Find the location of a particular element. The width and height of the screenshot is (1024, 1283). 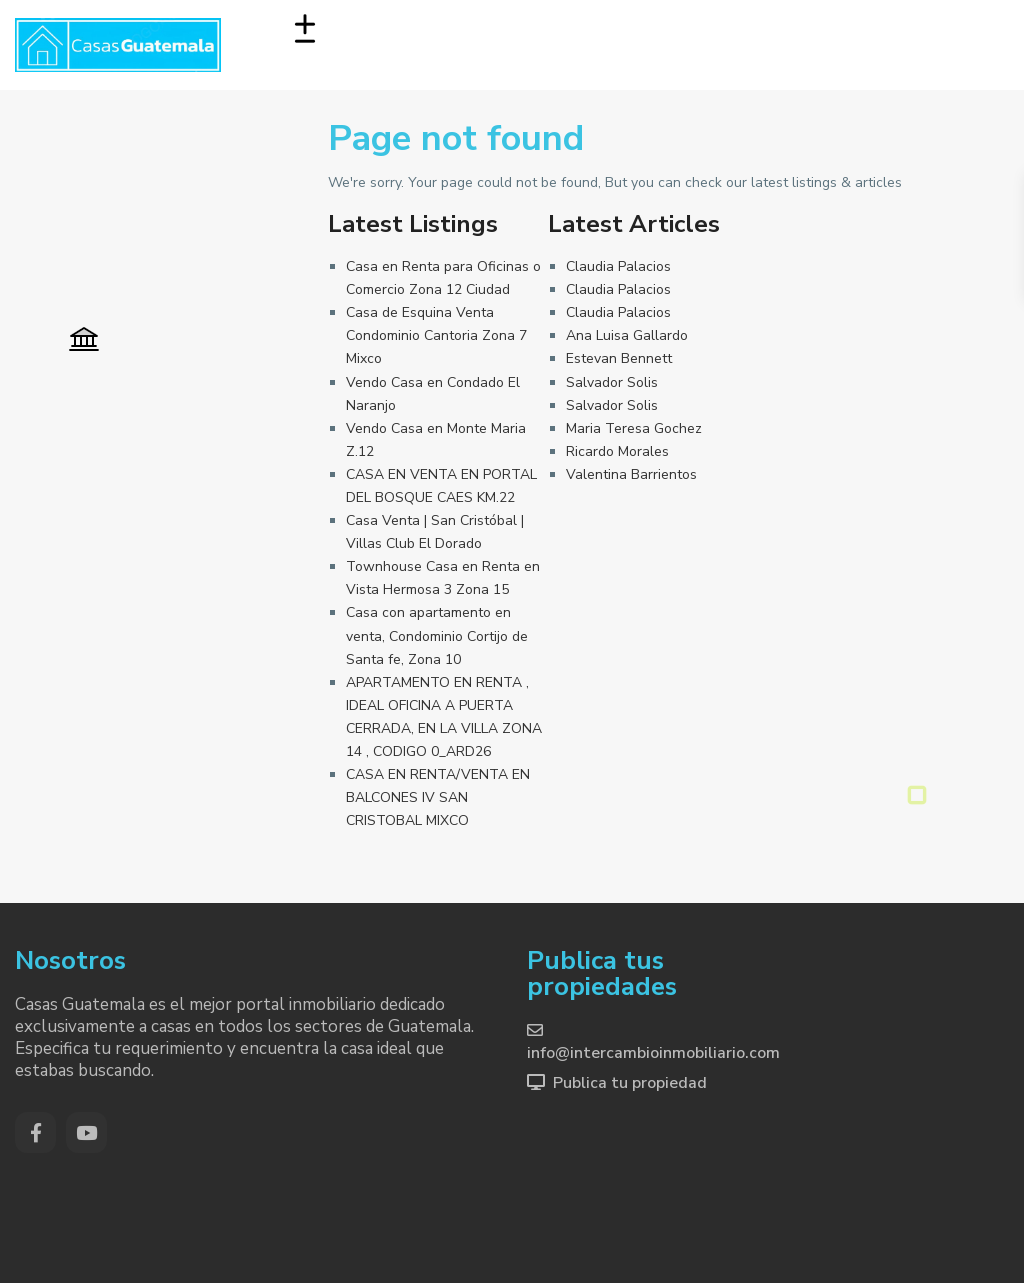

stop media playback is located at coordinates (917, 795).